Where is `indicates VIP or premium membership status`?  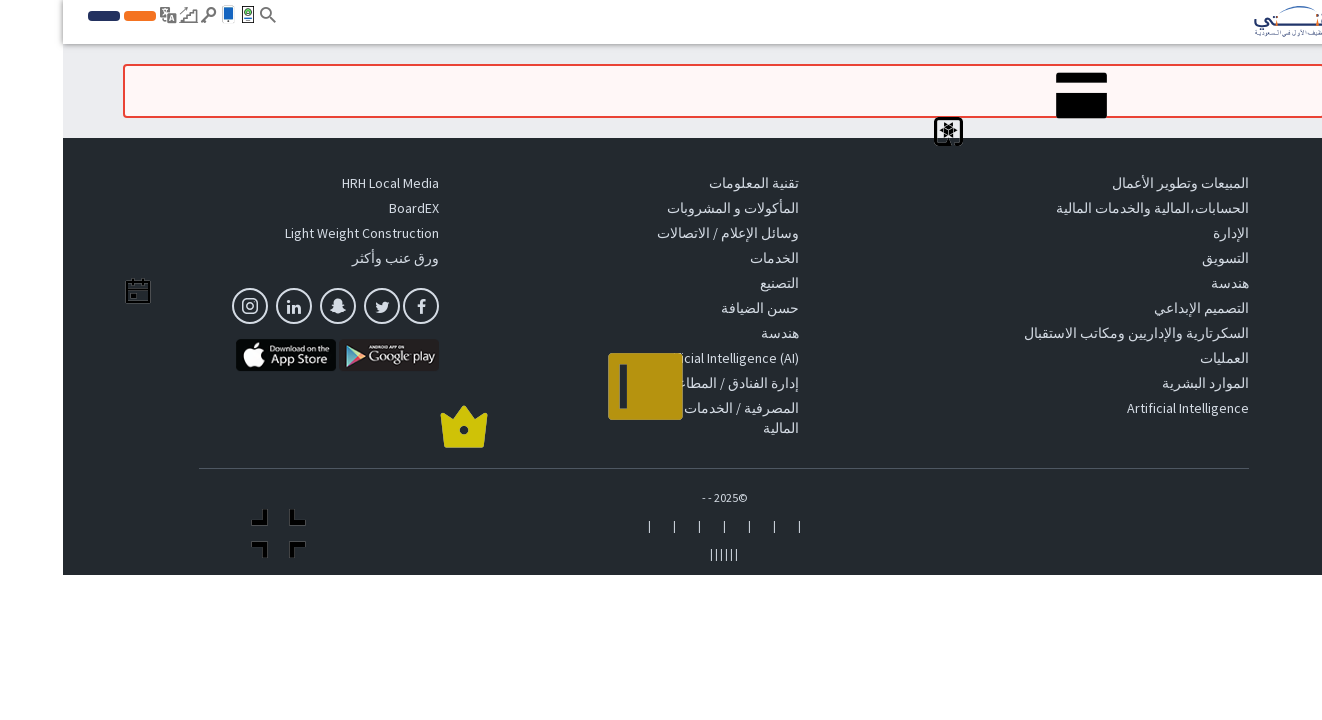 indicates VIP or premium membership status is located at coordinates (464, 428).